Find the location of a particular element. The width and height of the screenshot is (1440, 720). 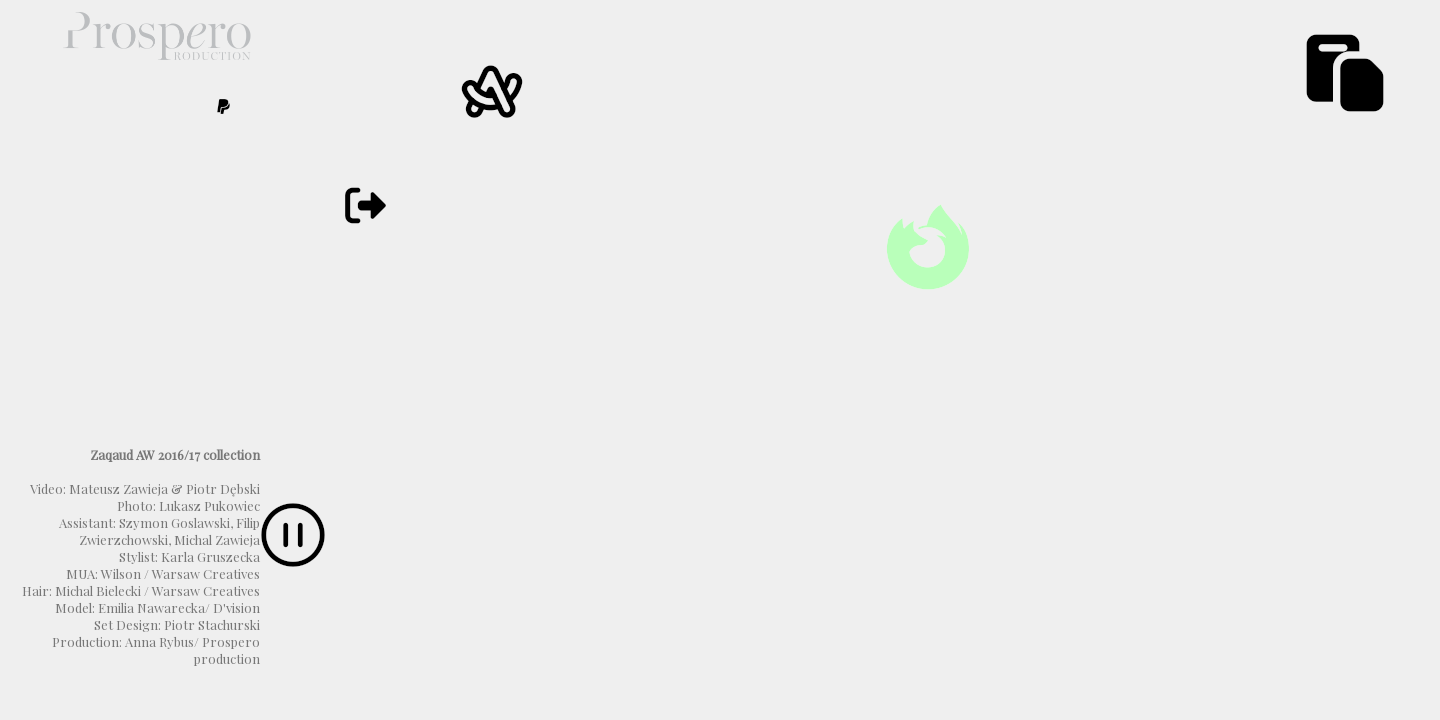

copy content to clipboard is located at coordinates (1345, 73).